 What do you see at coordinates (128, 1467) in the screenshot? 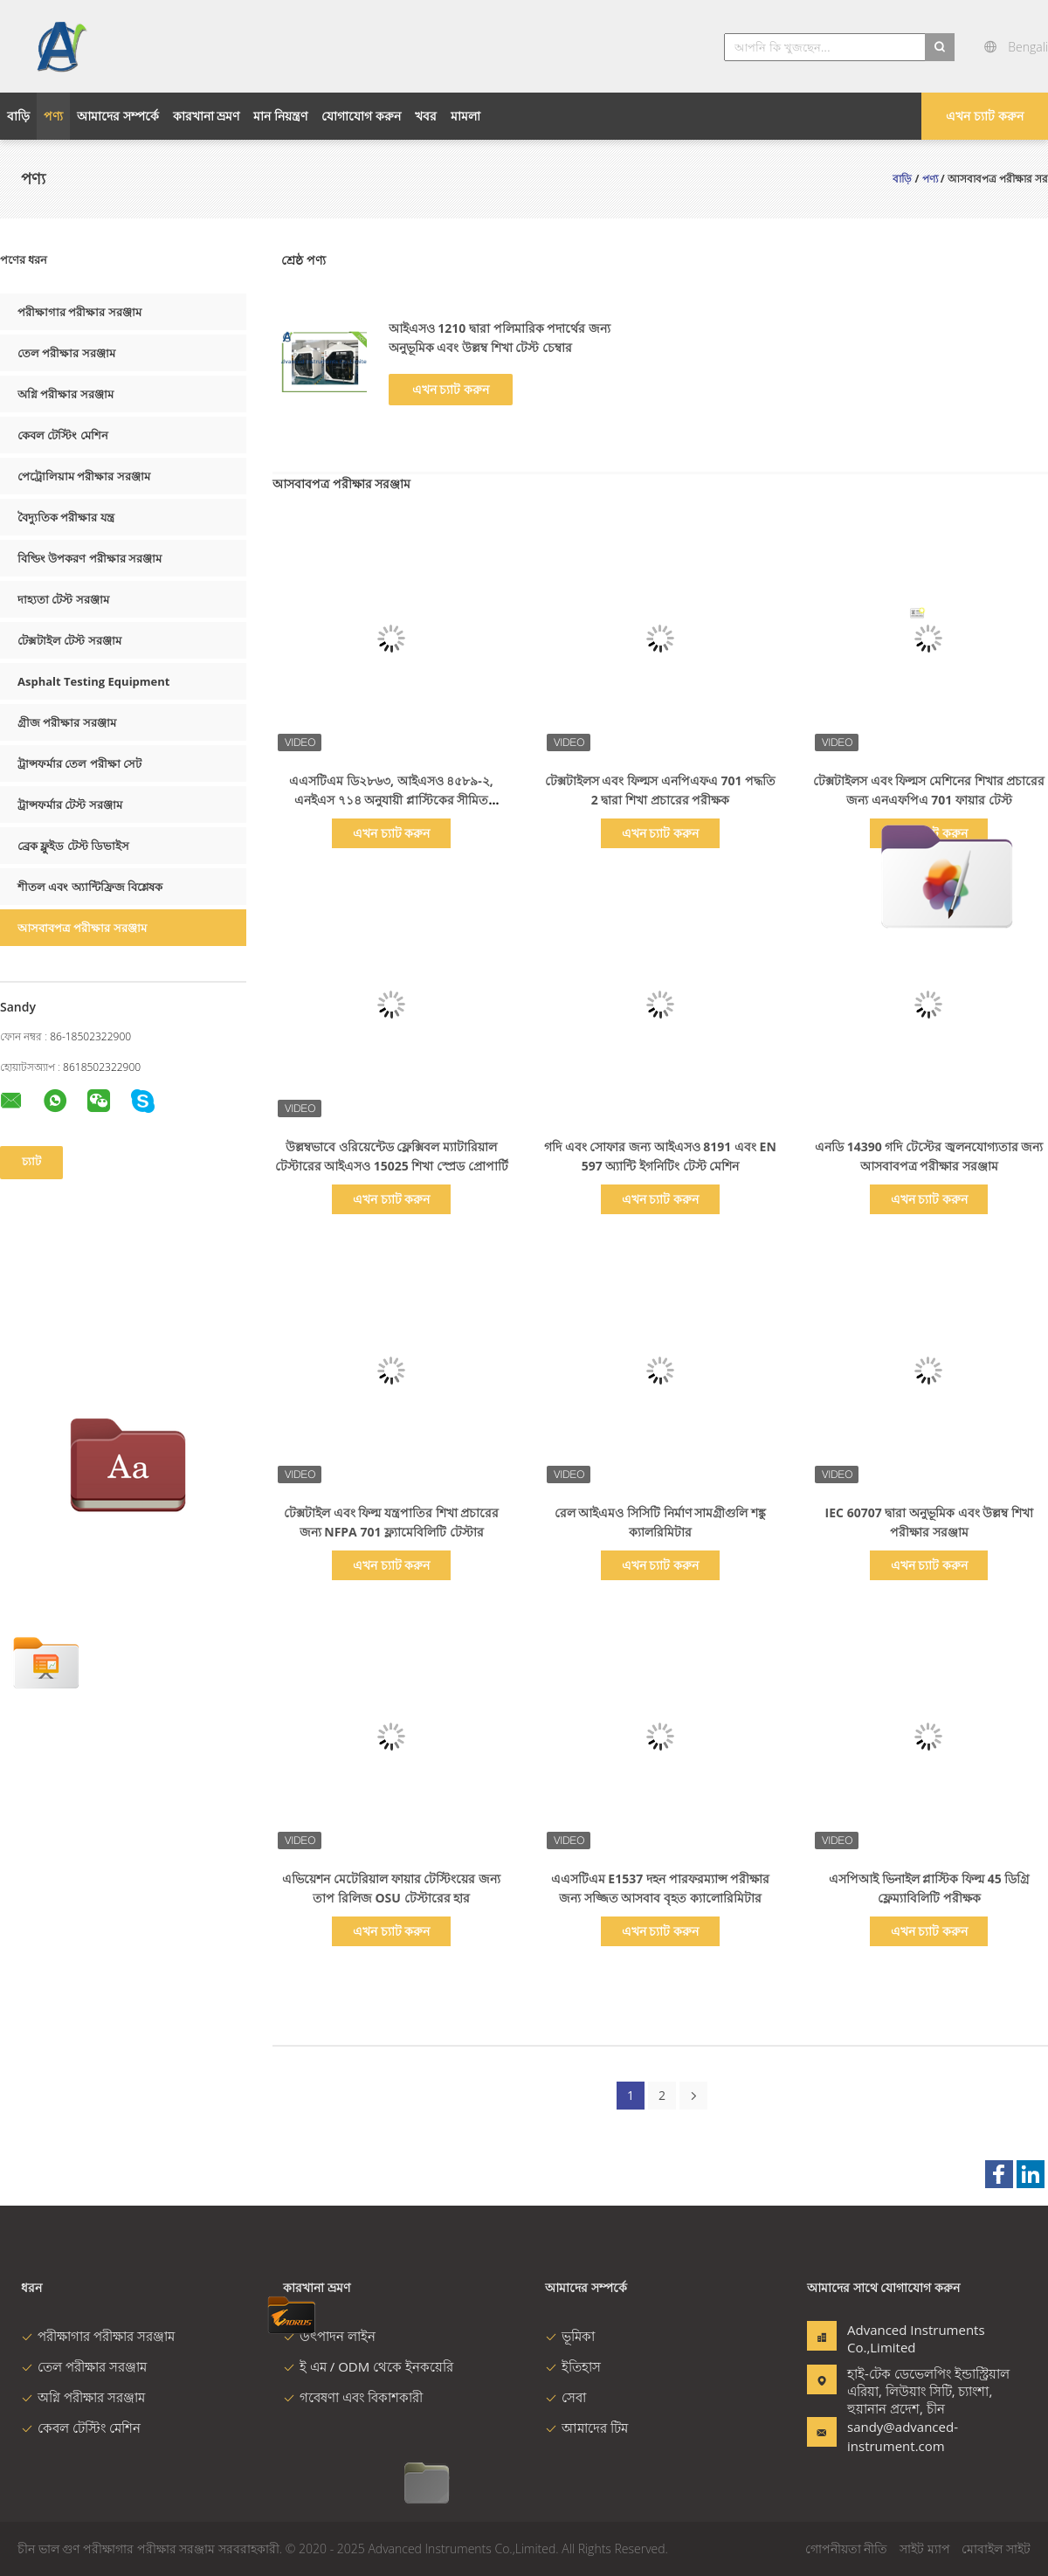
I see `open dictionary or reference folder` at bounding box center [128, 1467].